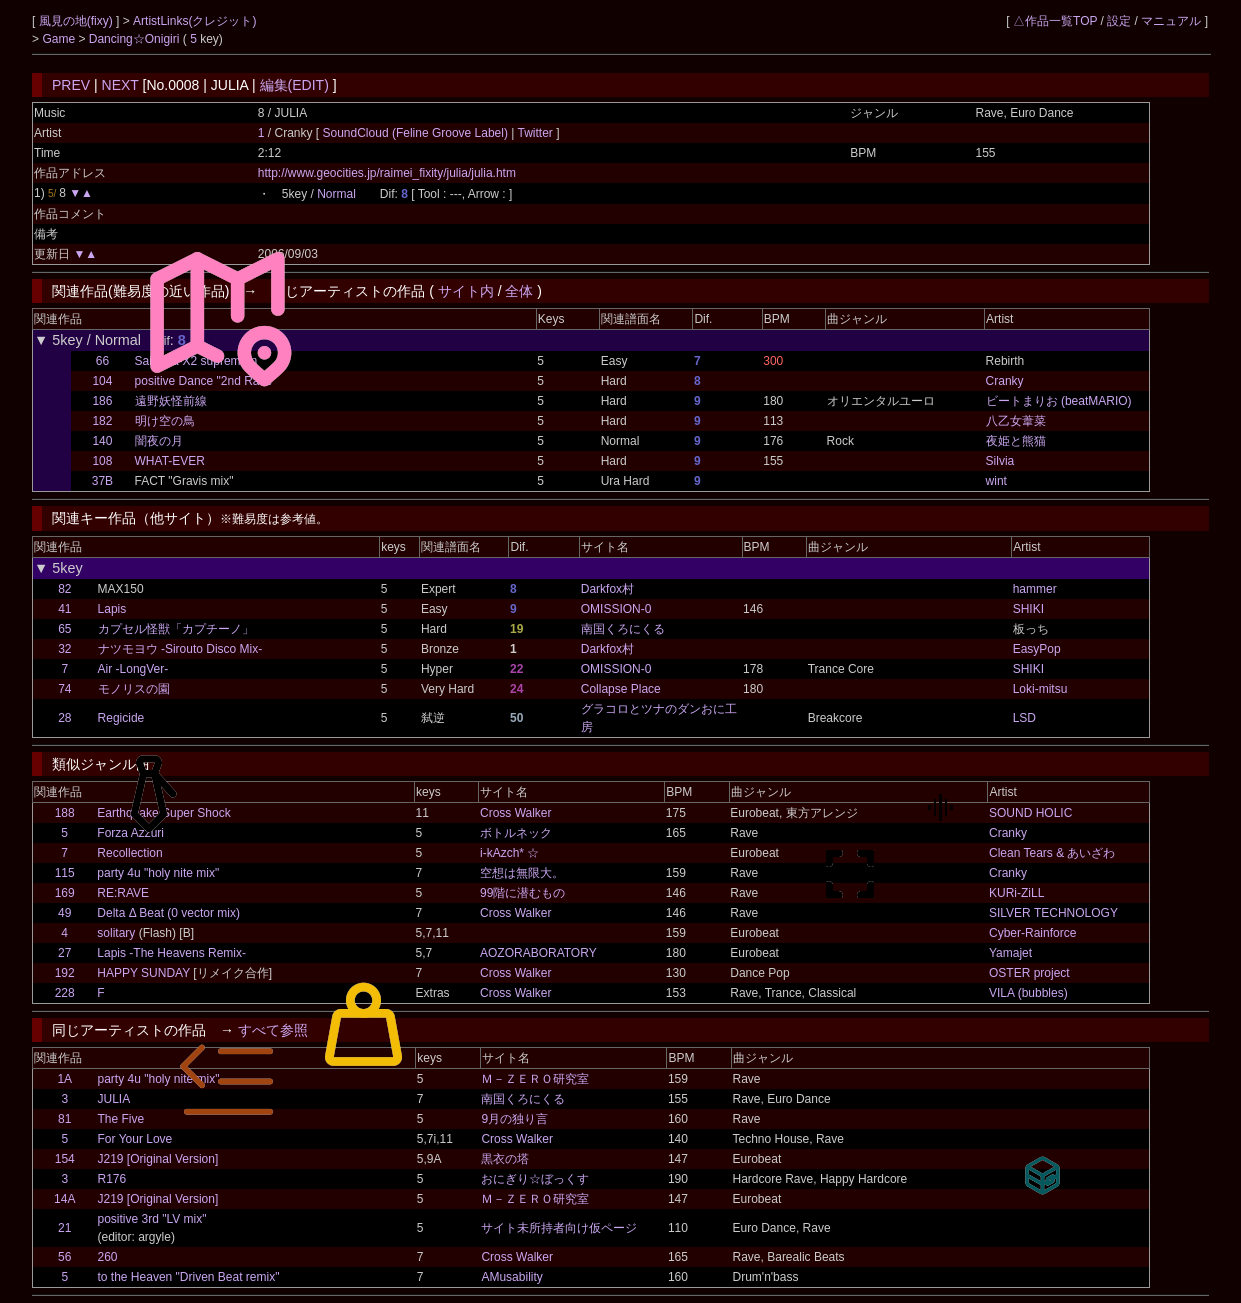  Describe the element at coordinates (1042, 1175) in the screenshot. I see `open minecraft` at that location.